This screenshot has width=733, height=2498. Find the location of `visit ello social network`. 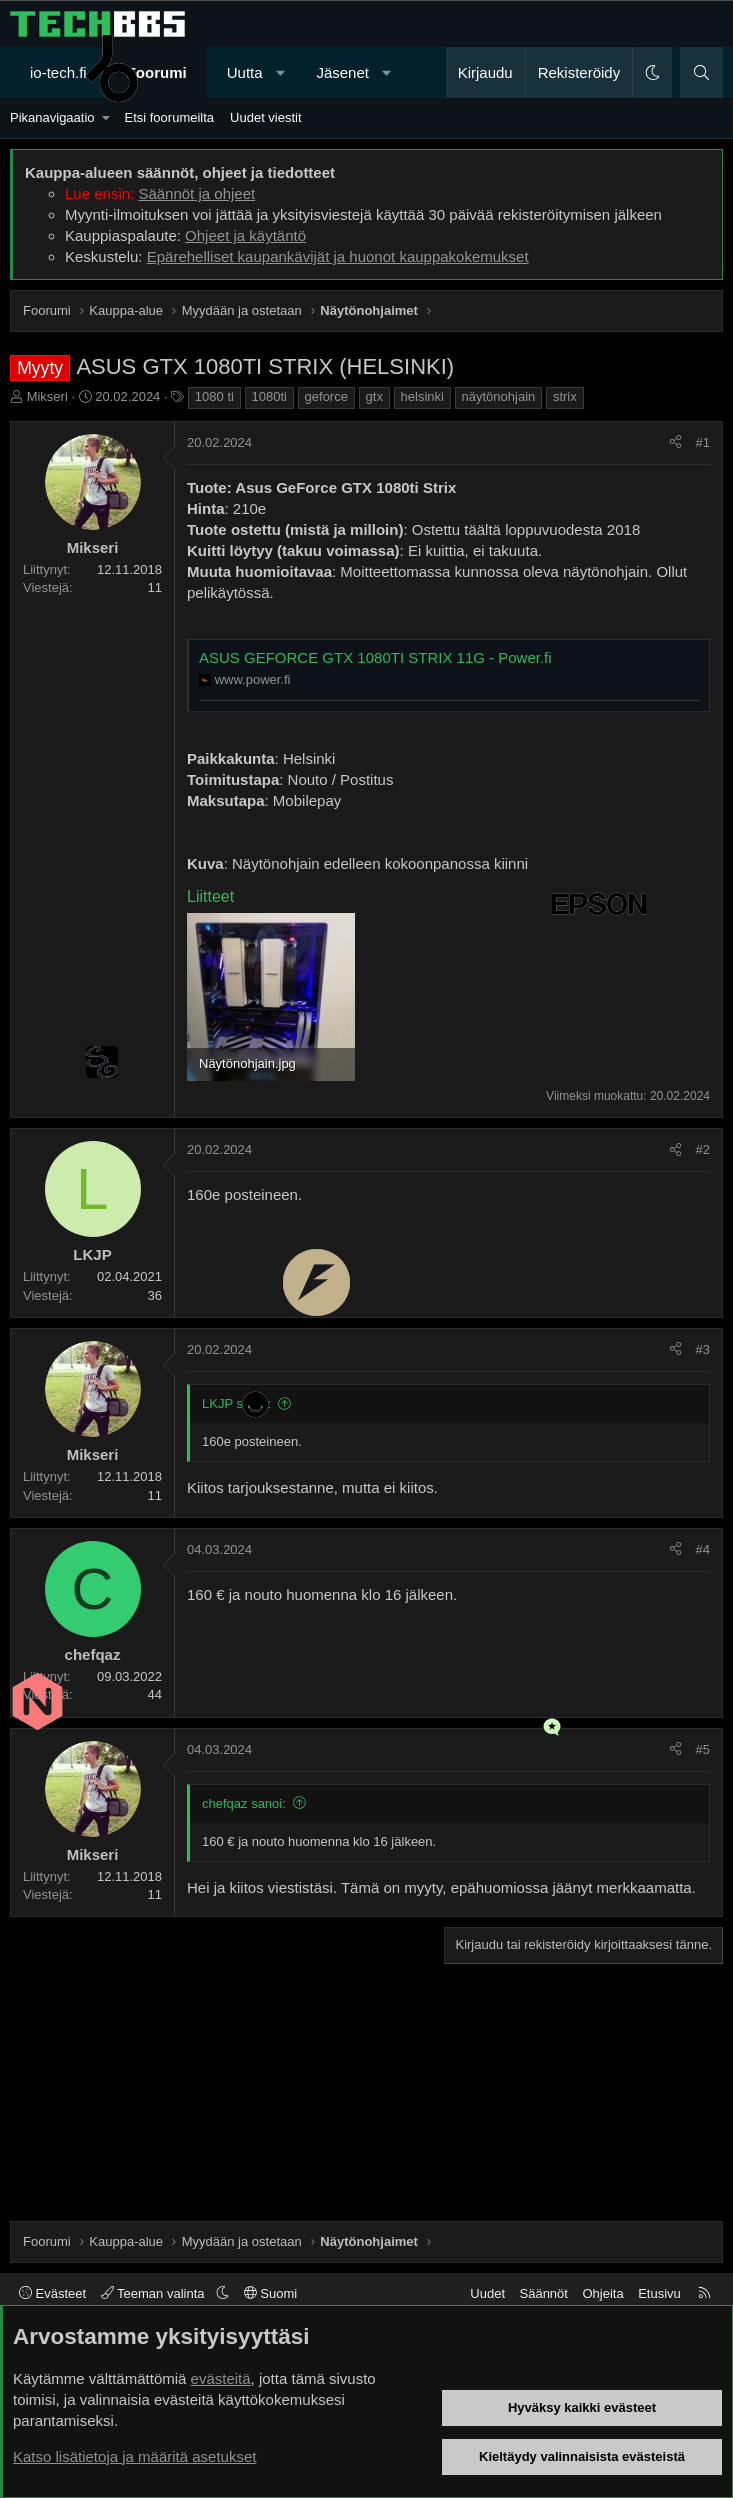

visit ello social network is located at coordinates (255, 1404).